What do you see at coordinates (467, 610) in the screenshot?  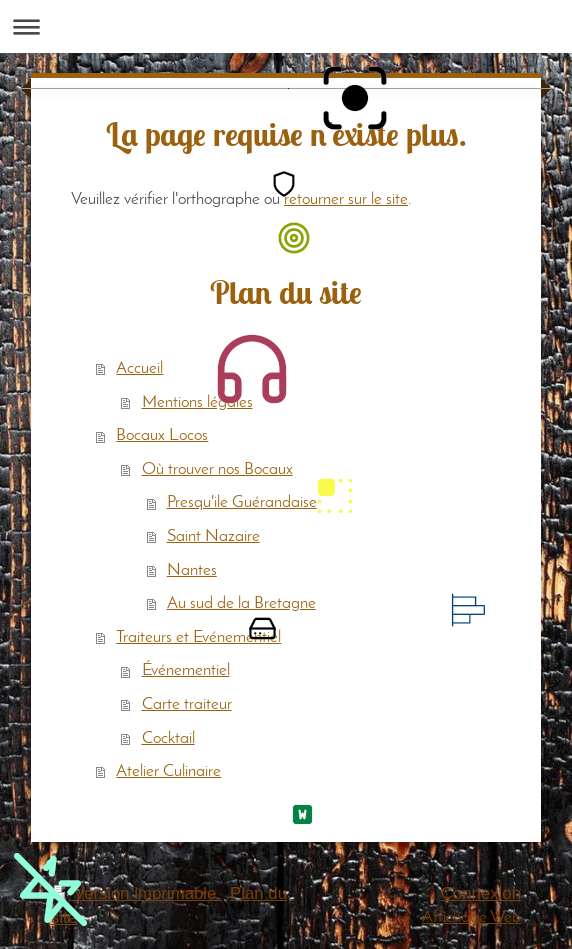 I see `view horizontal bar chart data` at bounding box center [467, 610].